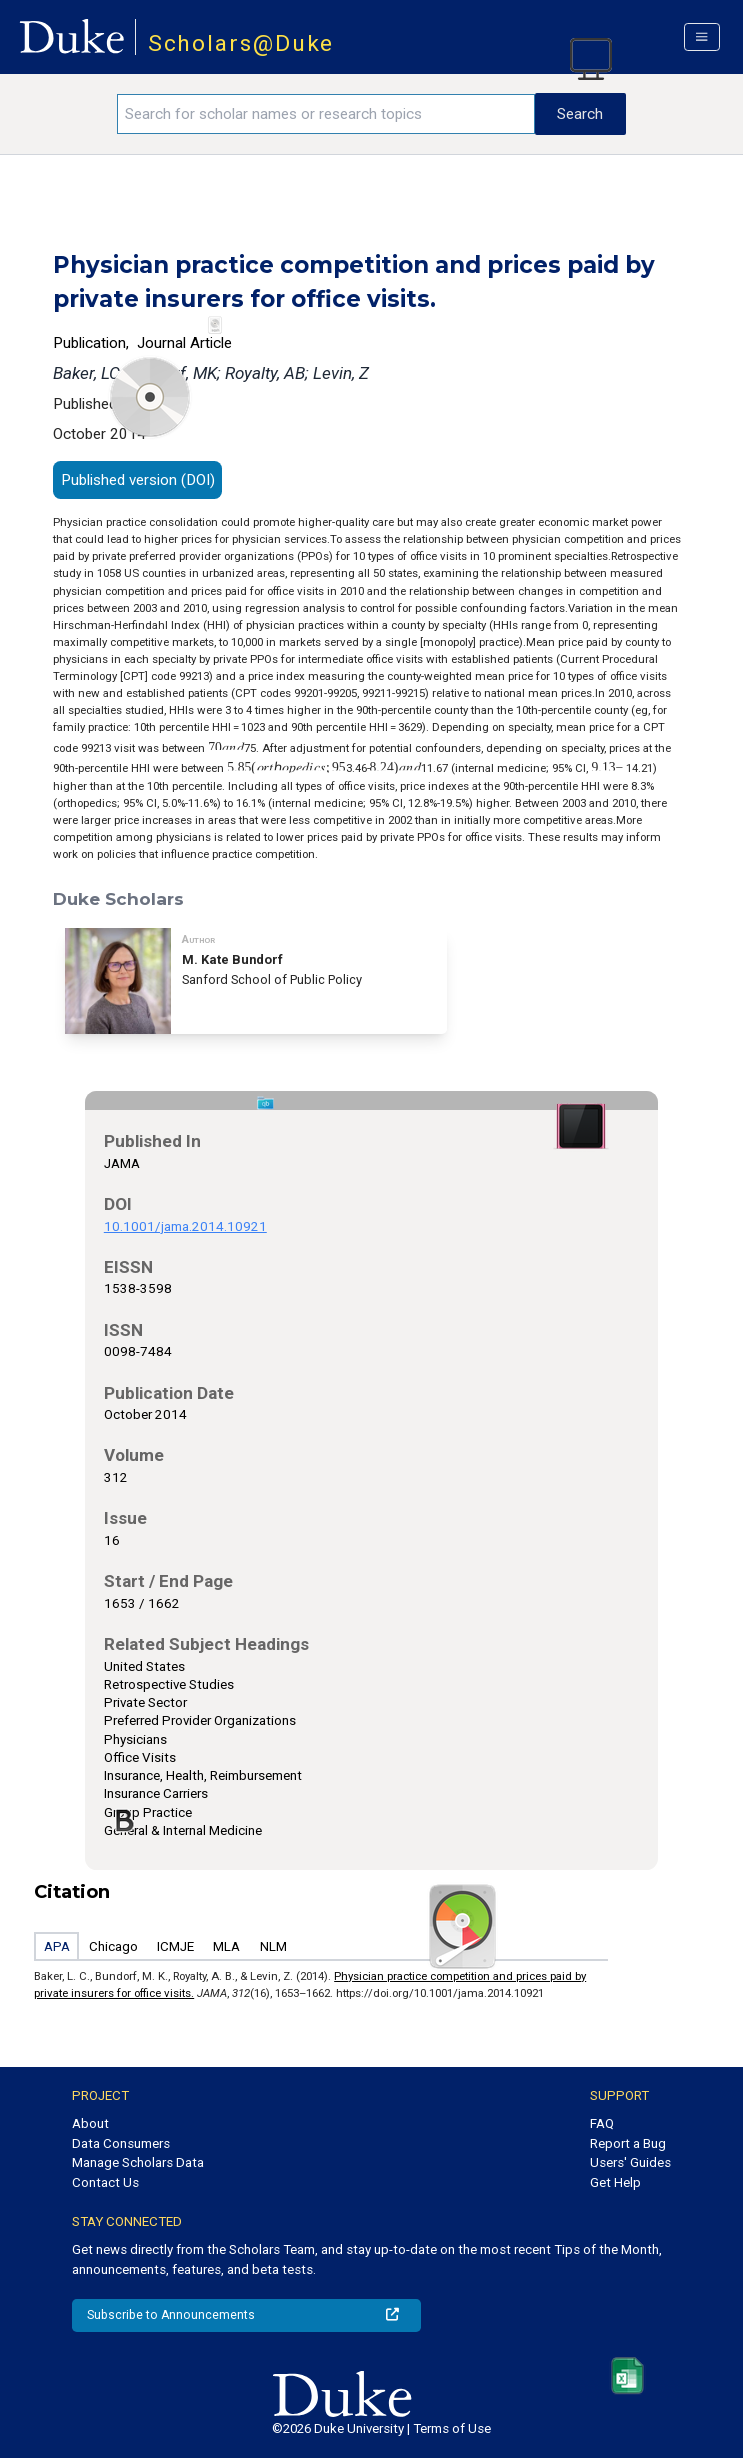 The width and height of the screenshot is (743, 2458). Describe the element at coordinates (627, 2375) in the screenshot. I see `open a microsoft excel spreadsheet file` at that location.